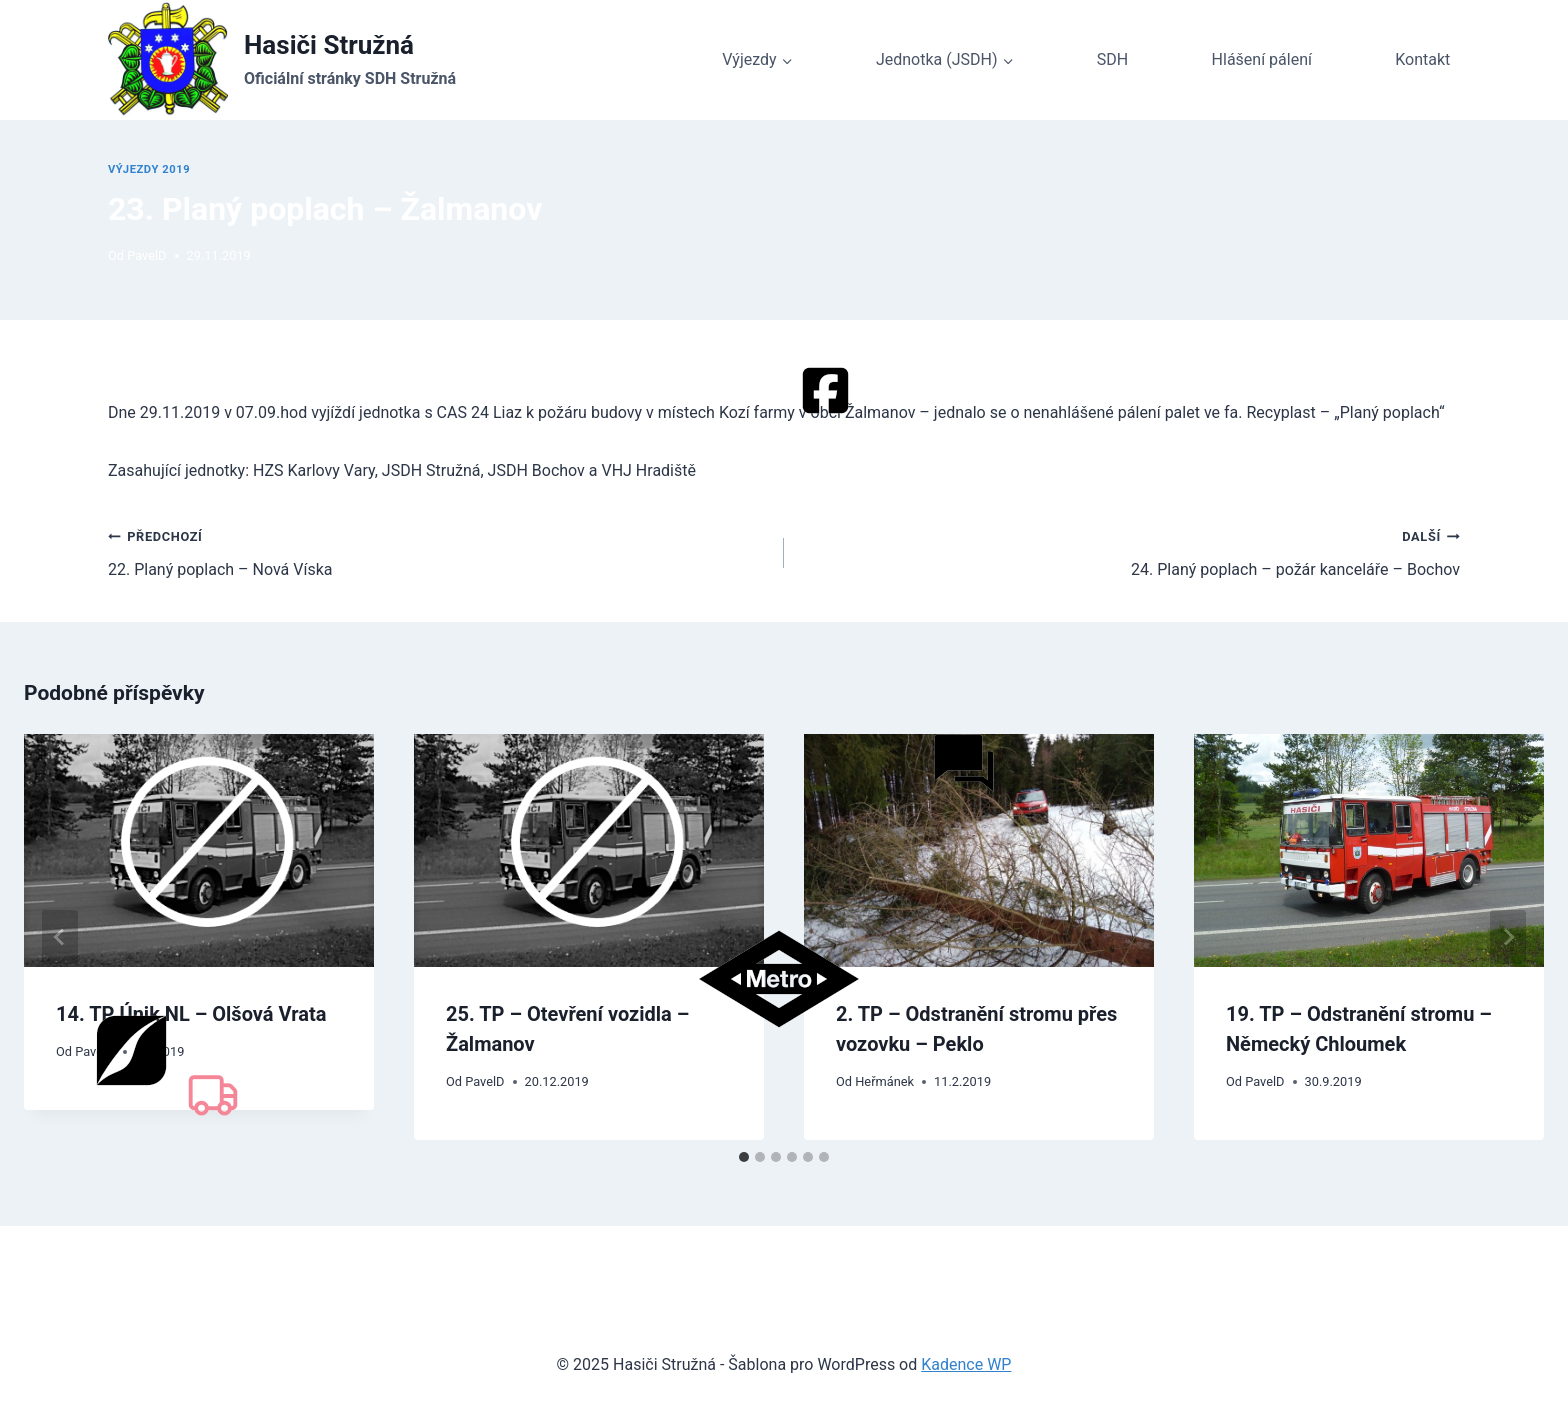  Describe the element at coordinates (965, 759) in the screenshot. I see `open conversation or chat` at that location.